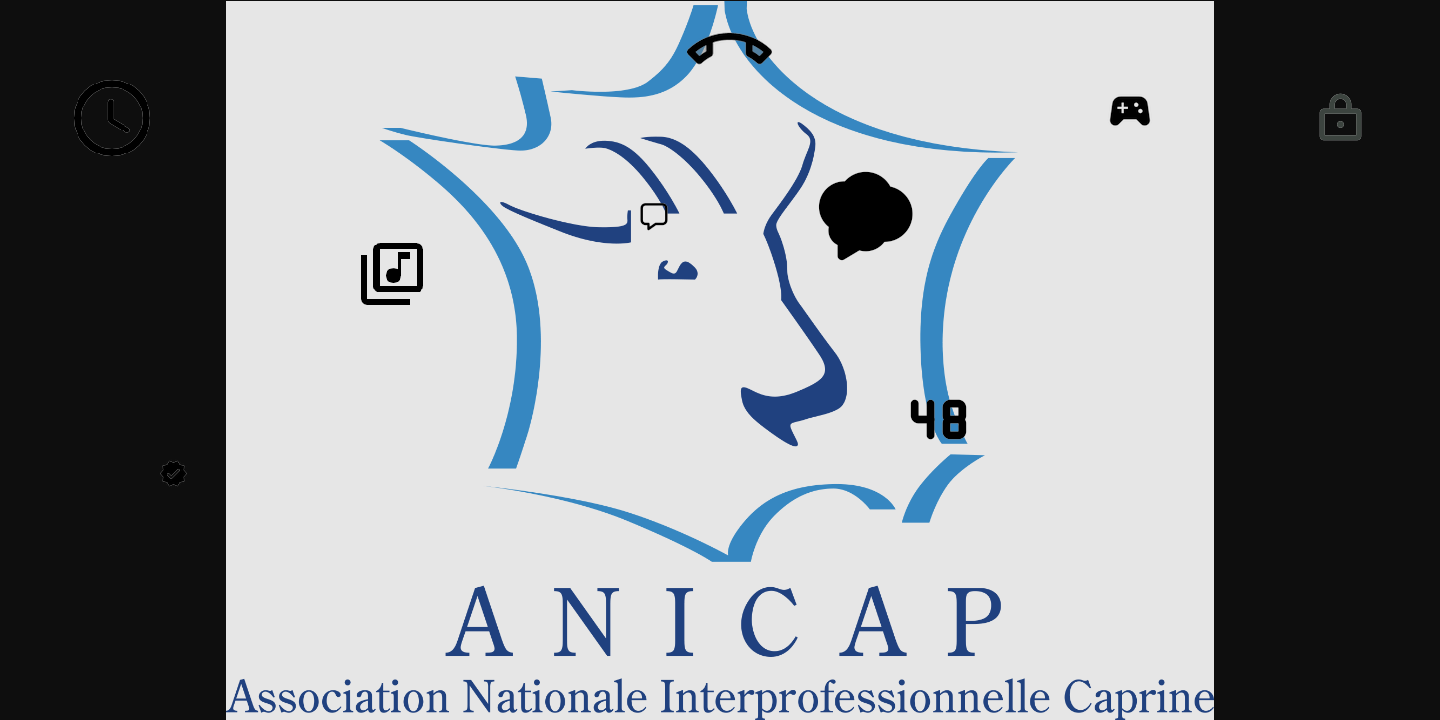  Describe the element at coordinates (1130, 111) in the screenshot. I see `access gaming or esports features` at that location.